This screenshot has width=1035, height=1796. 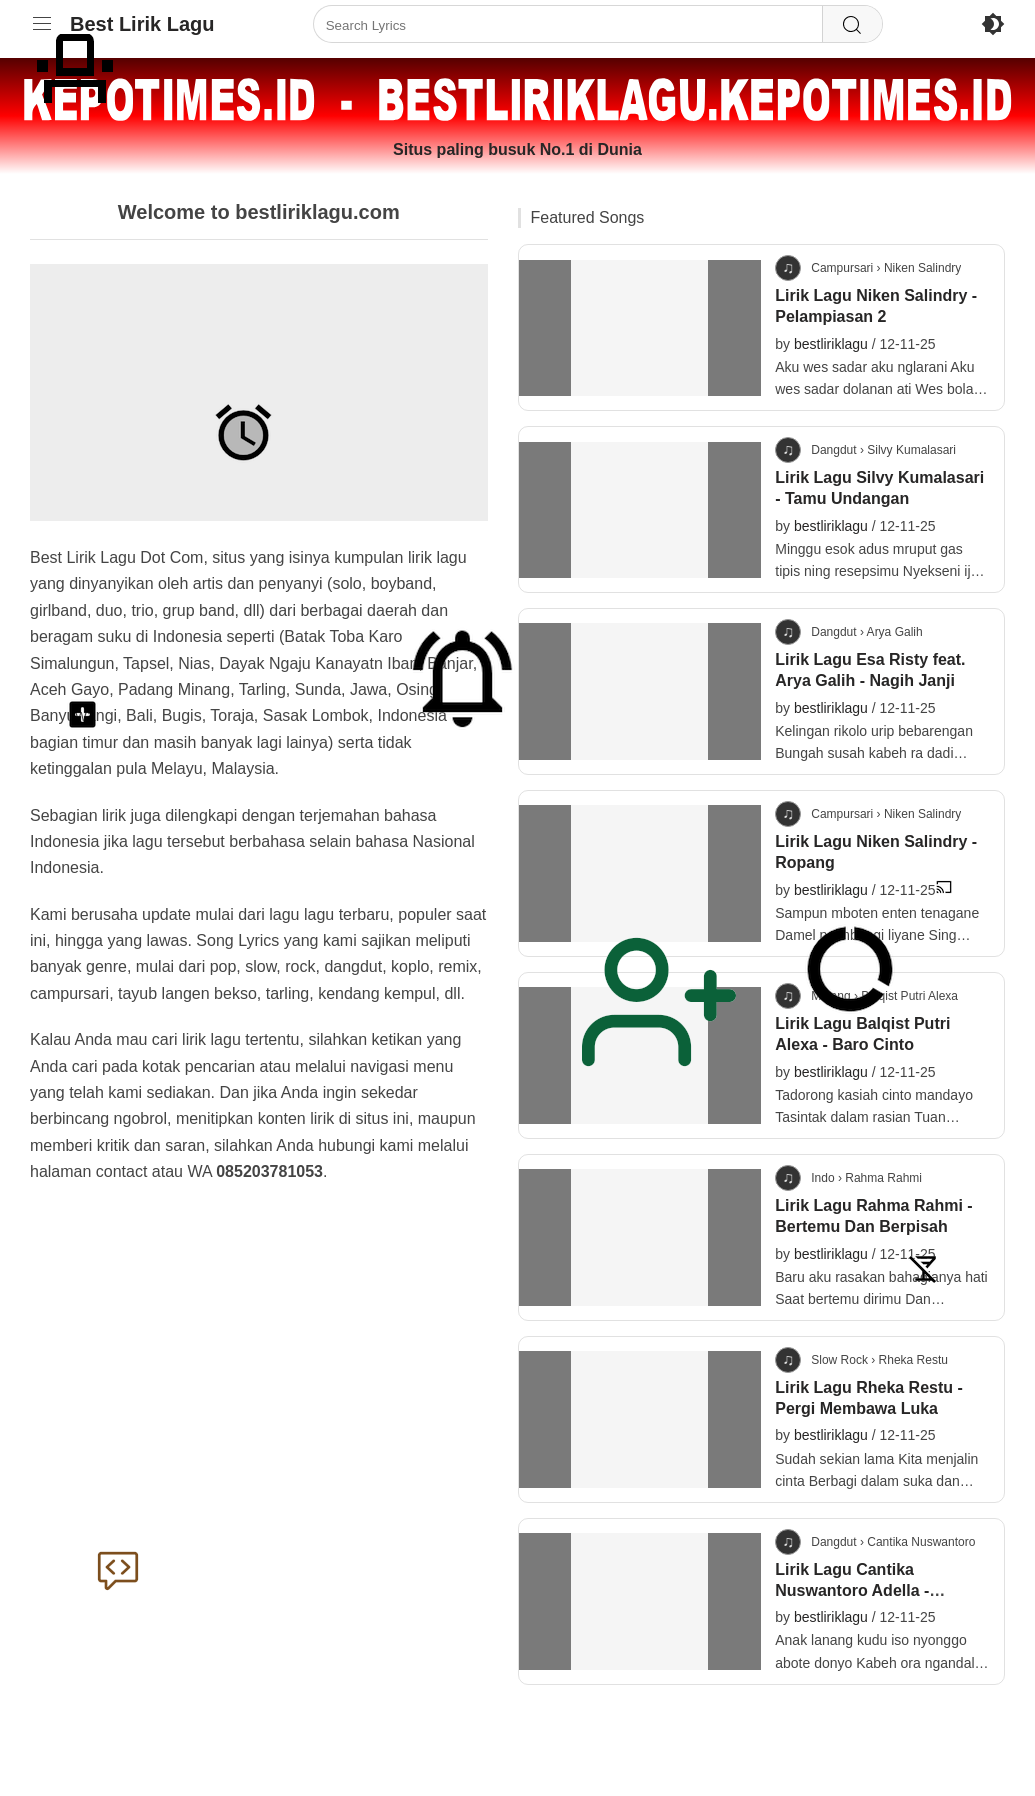 What do you see at coordinates (118, 1570) in the screenshot?
I see `view code review comments` at bounding box center [118, 1570].